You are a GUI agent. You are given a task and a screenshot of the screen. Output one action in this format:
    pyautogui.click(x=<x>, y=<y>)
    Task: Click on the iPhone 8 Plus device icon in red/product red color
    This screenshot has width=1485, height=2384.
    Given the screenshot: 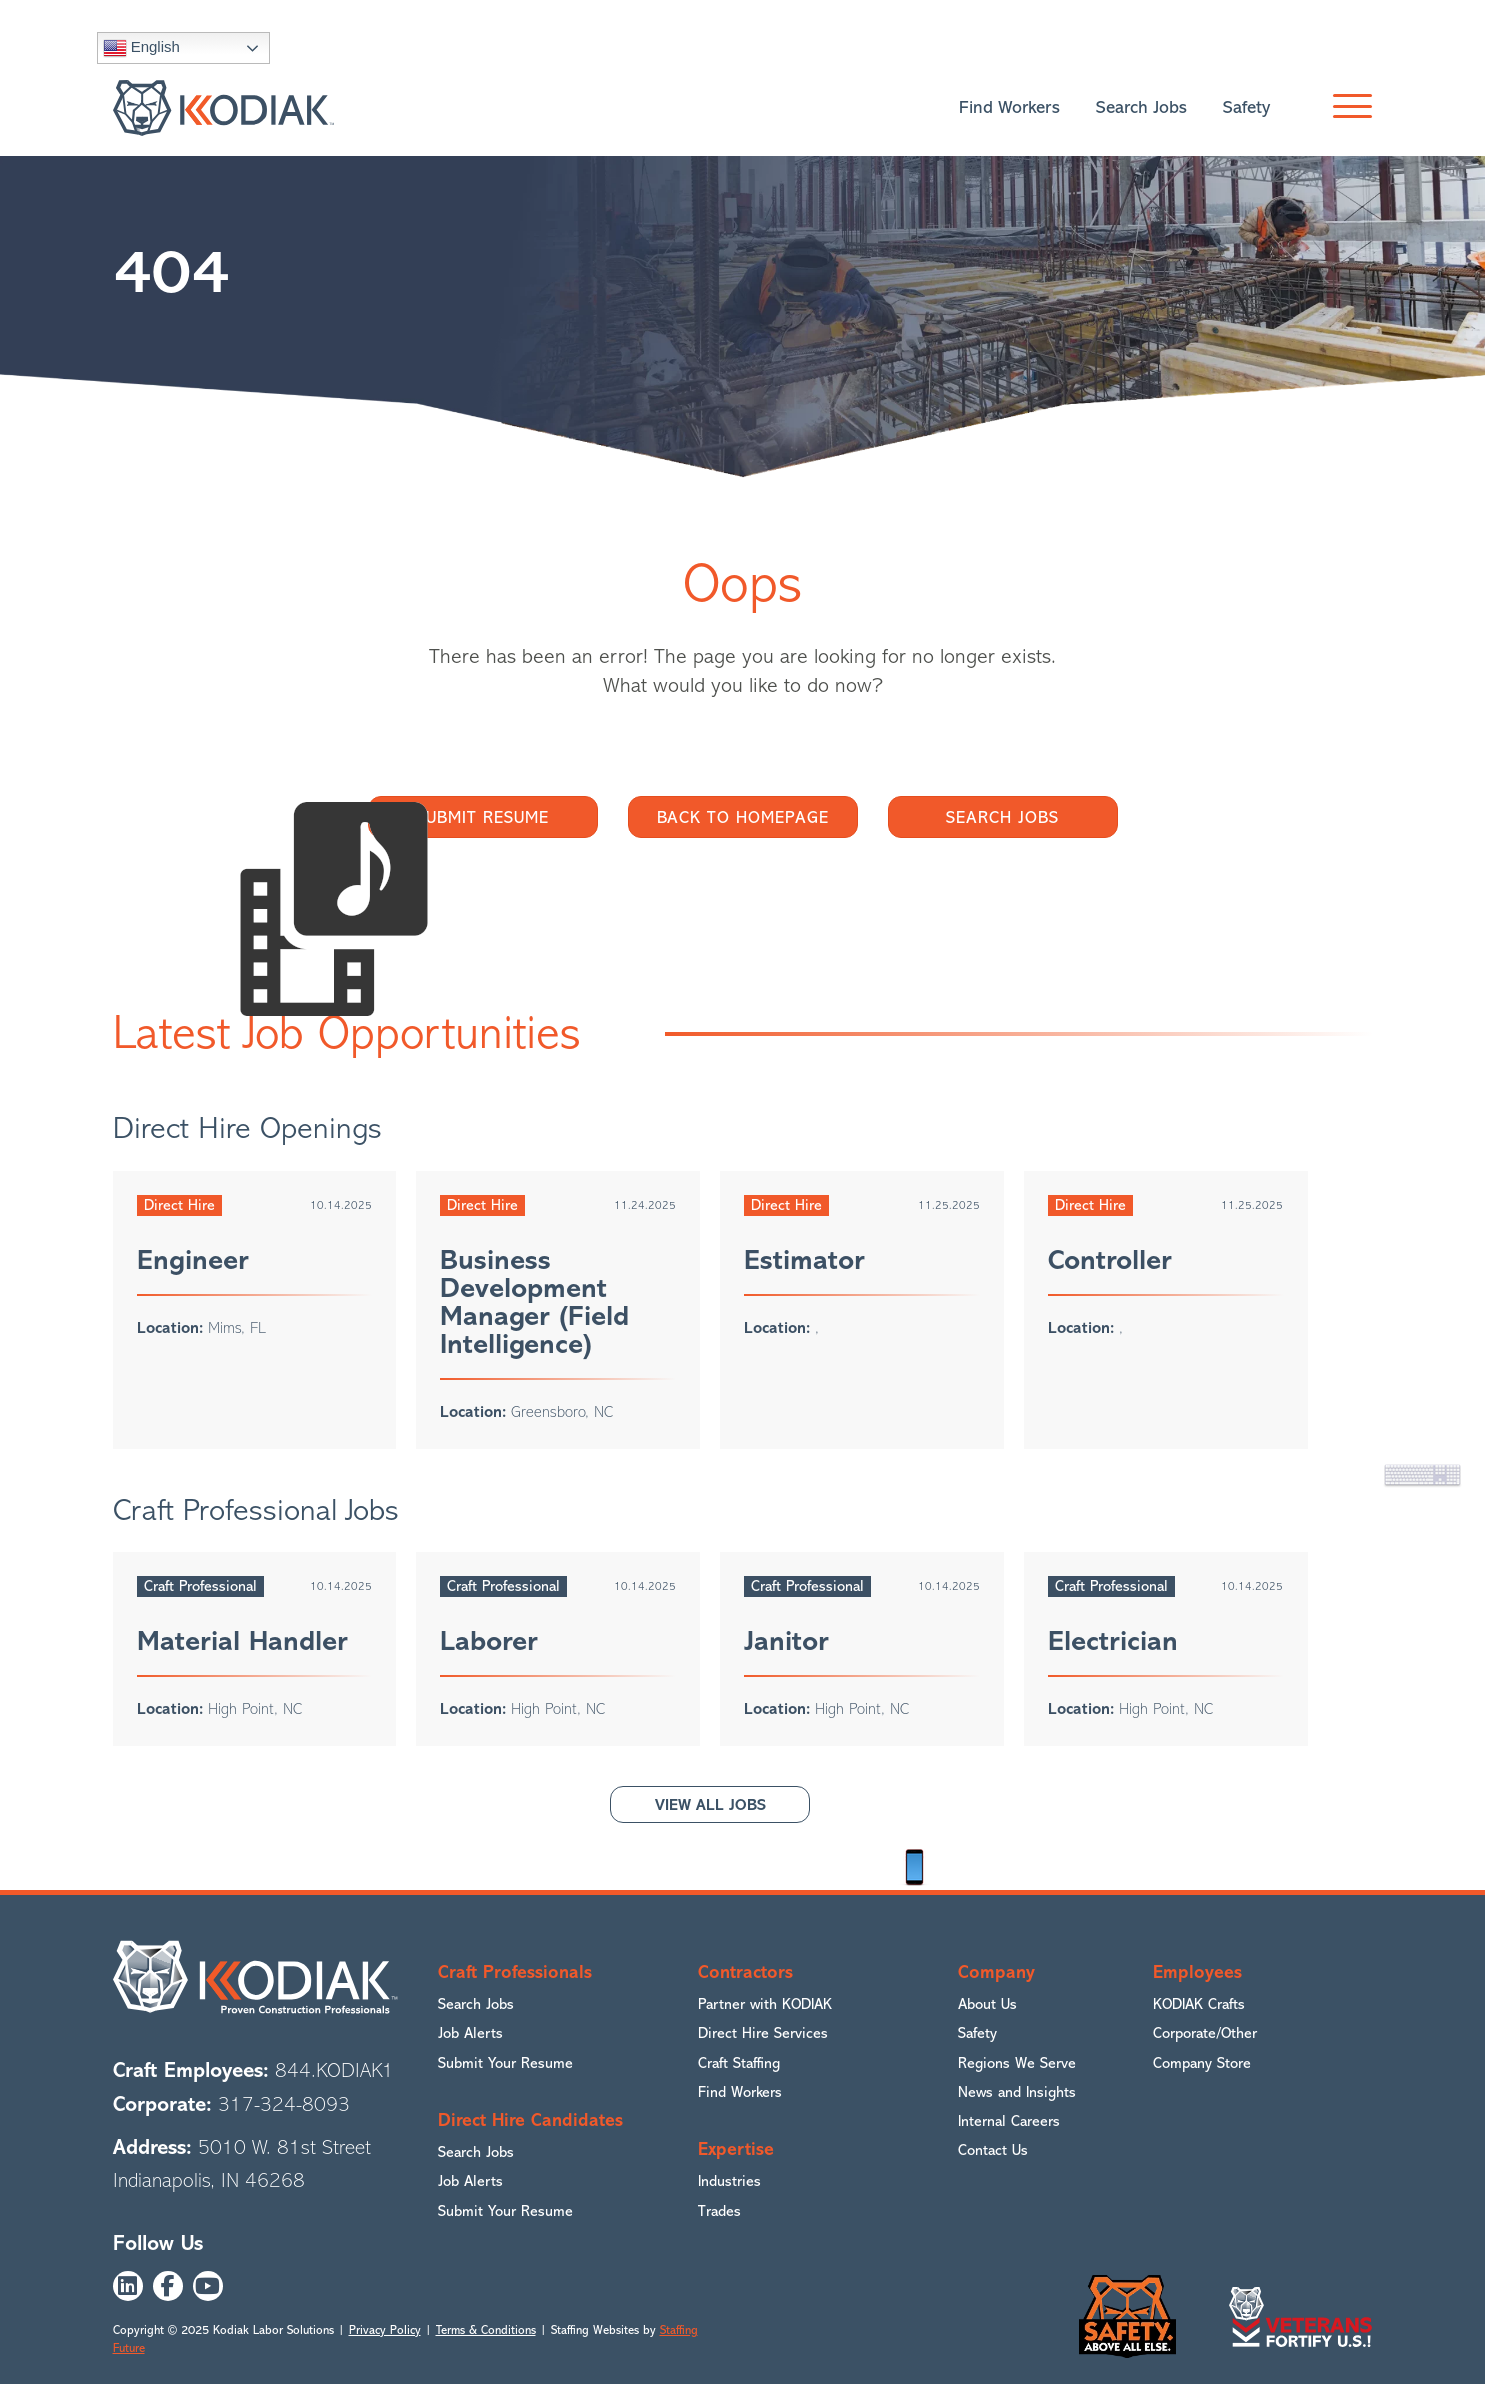 What is the action you would take?
    pyautogui.click(x=914, y=1867)
    